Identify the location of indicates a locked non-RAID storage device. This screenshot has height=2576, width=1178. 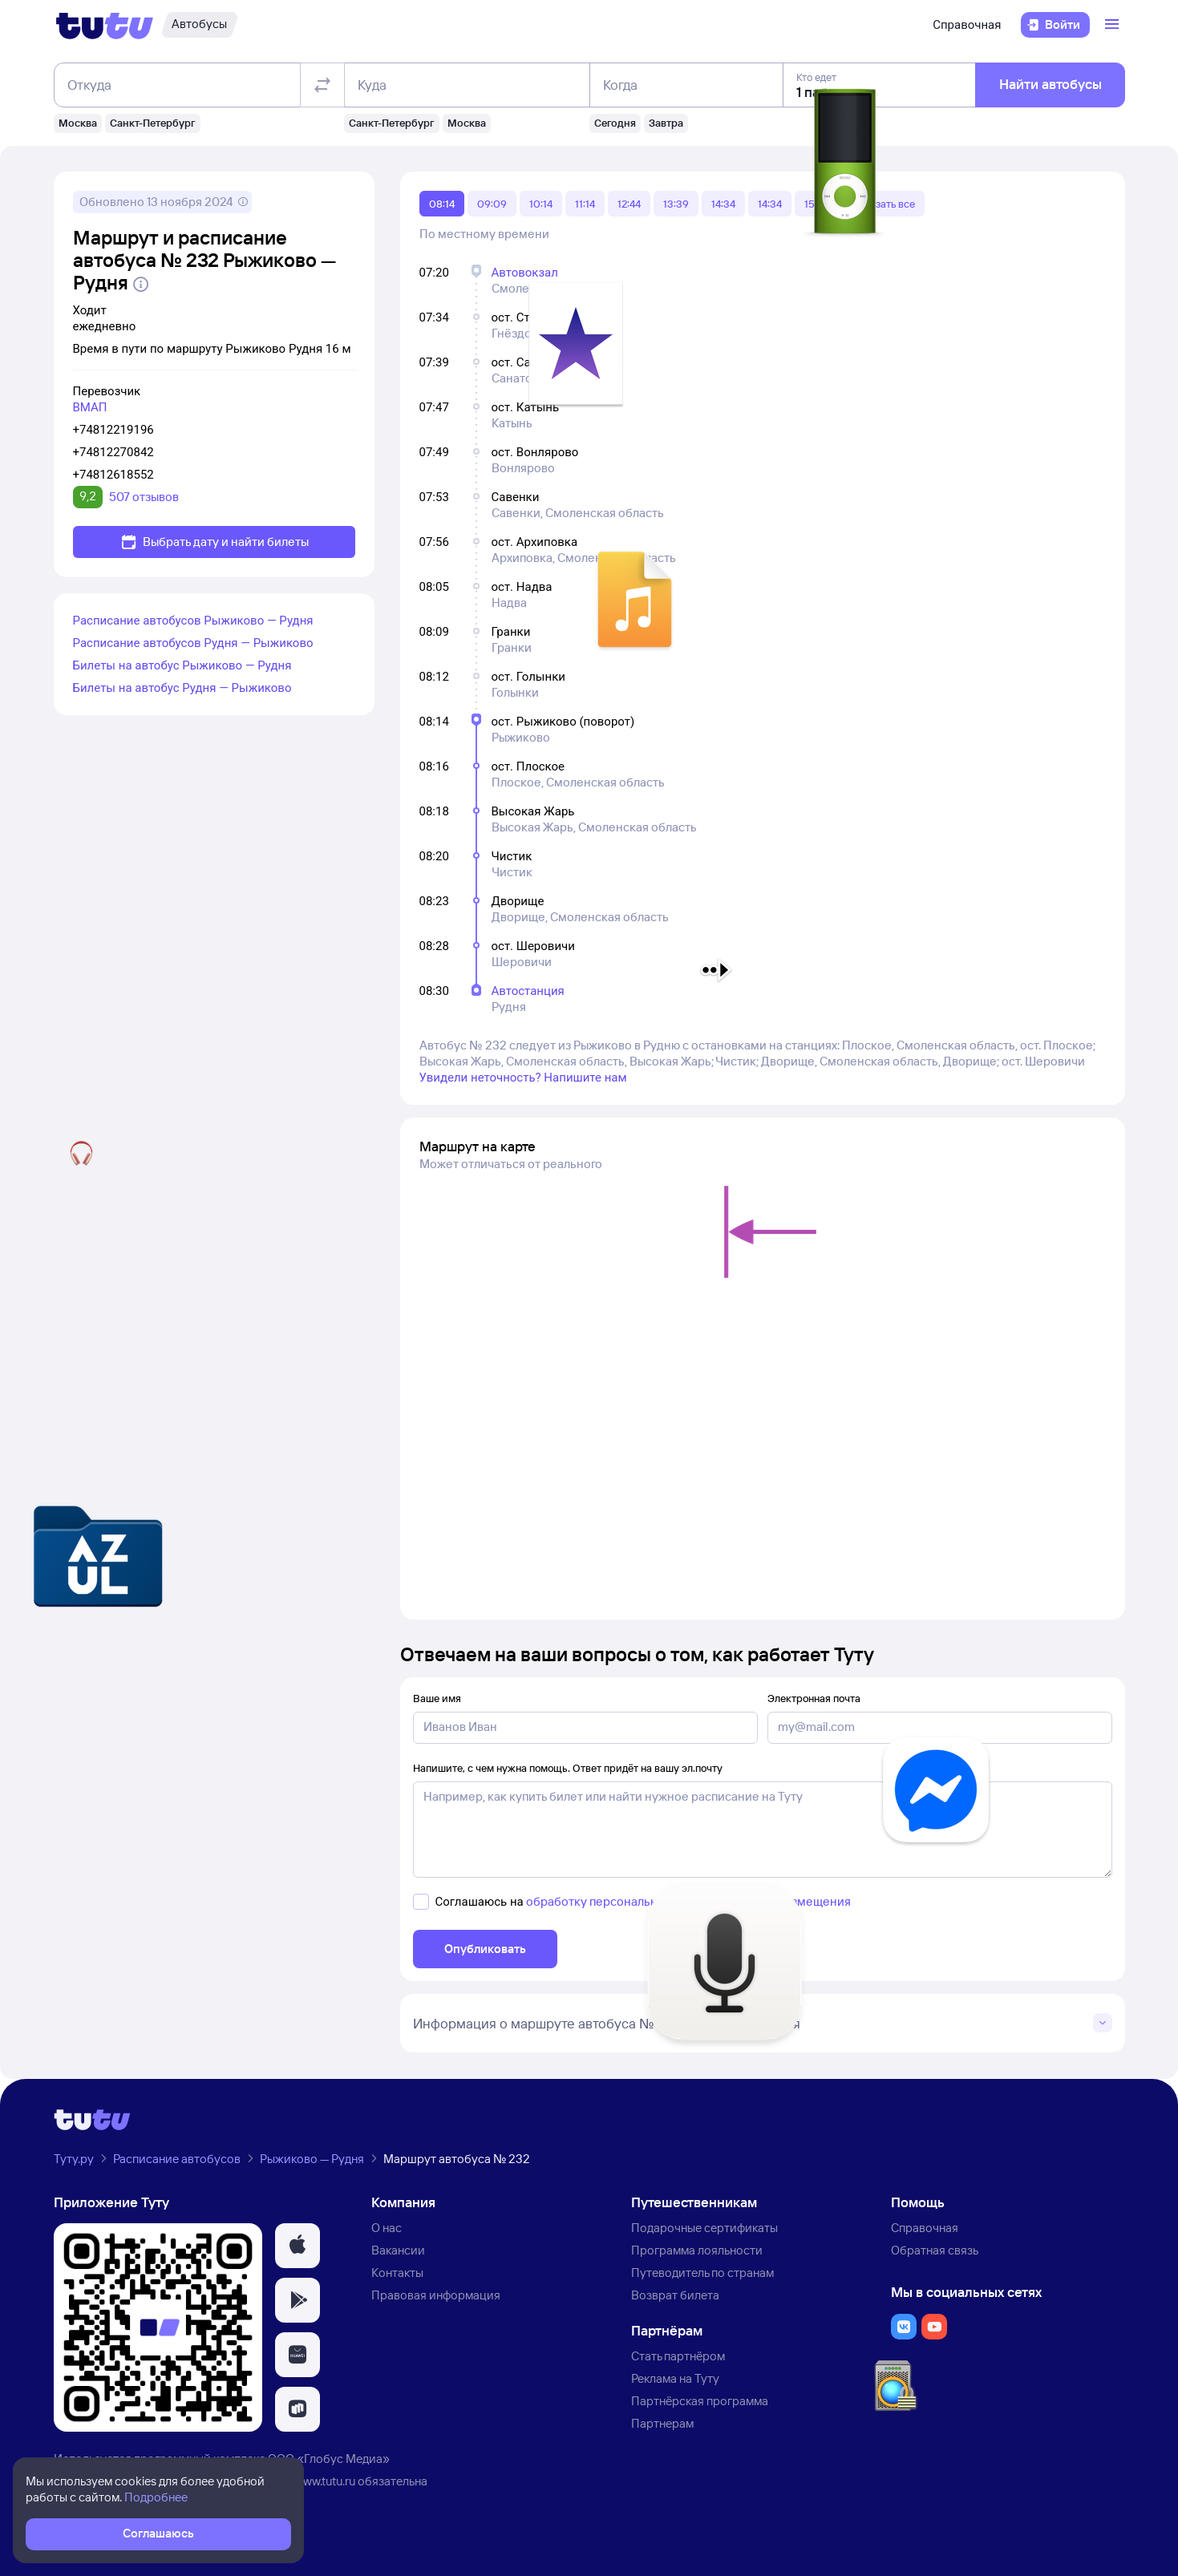
(893, 2385).